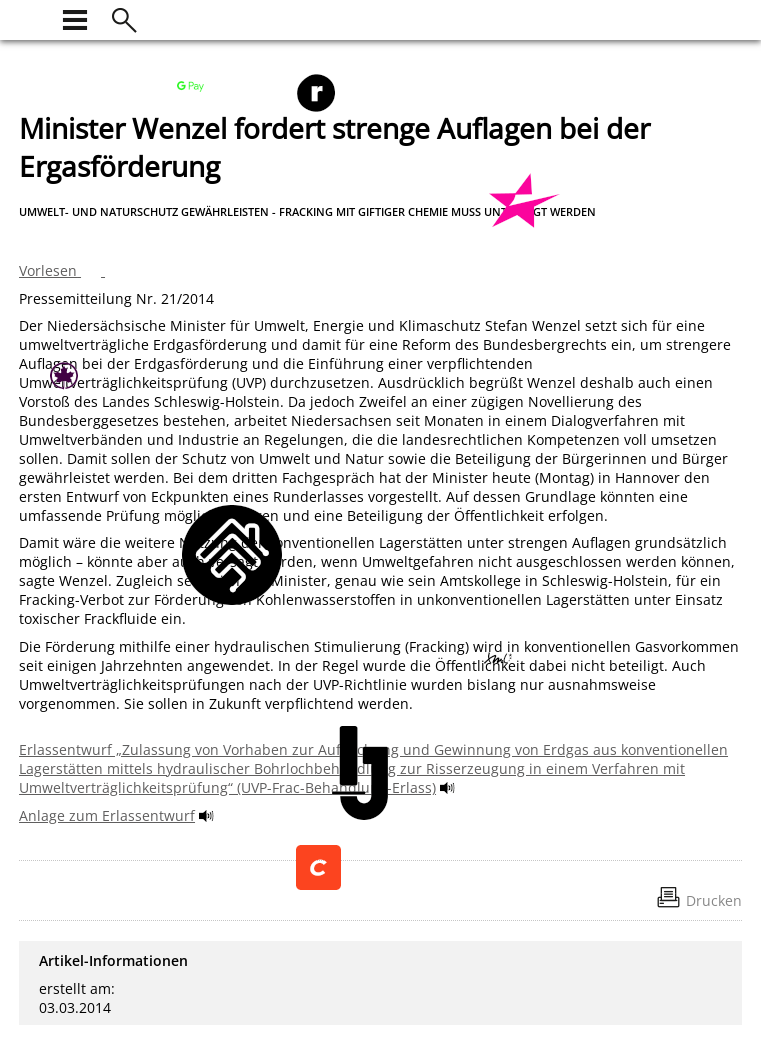 Image resolution: width=761 pixels, height=1045 pixels. I want to click on open ravelry app or website, so click(316, 93).